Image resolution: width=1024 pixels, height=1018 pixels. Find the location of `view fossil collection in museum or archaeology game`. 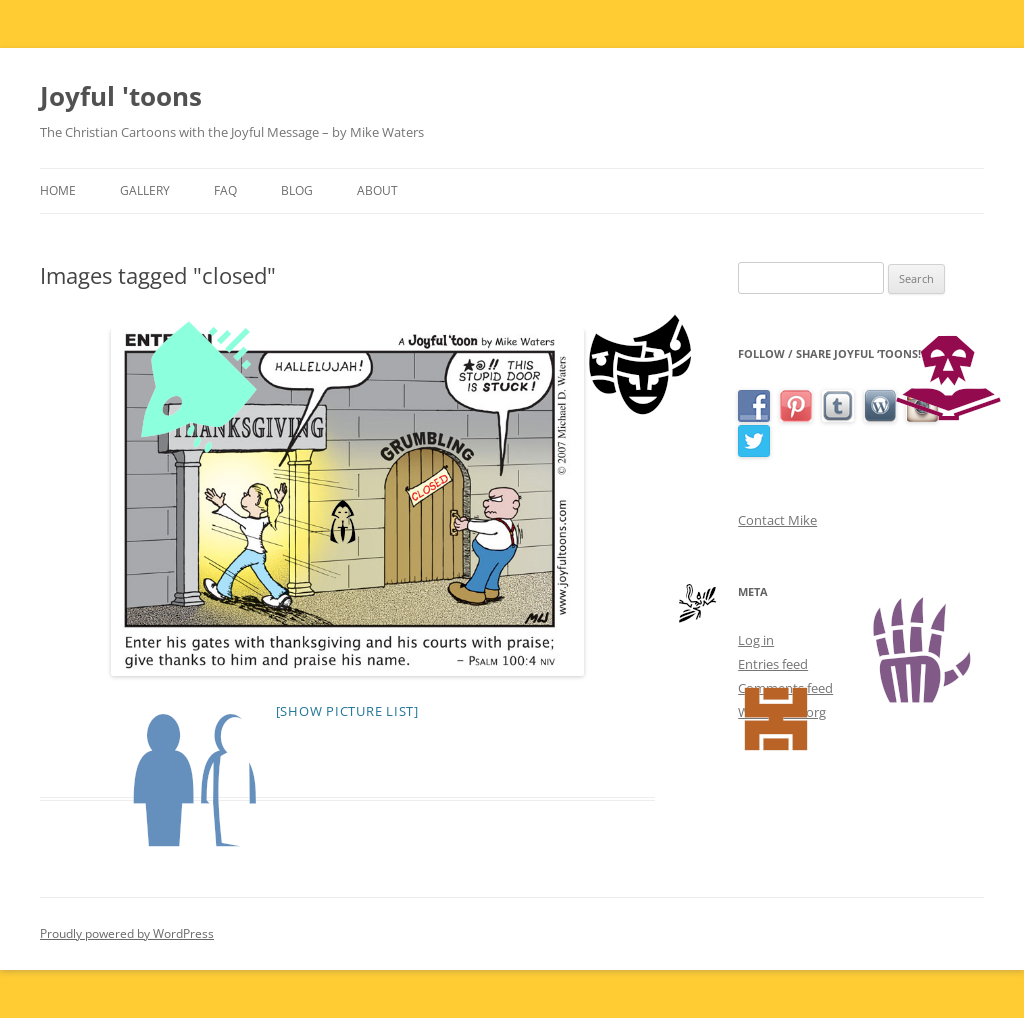

view fossil collection in museum or archaeology game is located at coordinates (697, 603).